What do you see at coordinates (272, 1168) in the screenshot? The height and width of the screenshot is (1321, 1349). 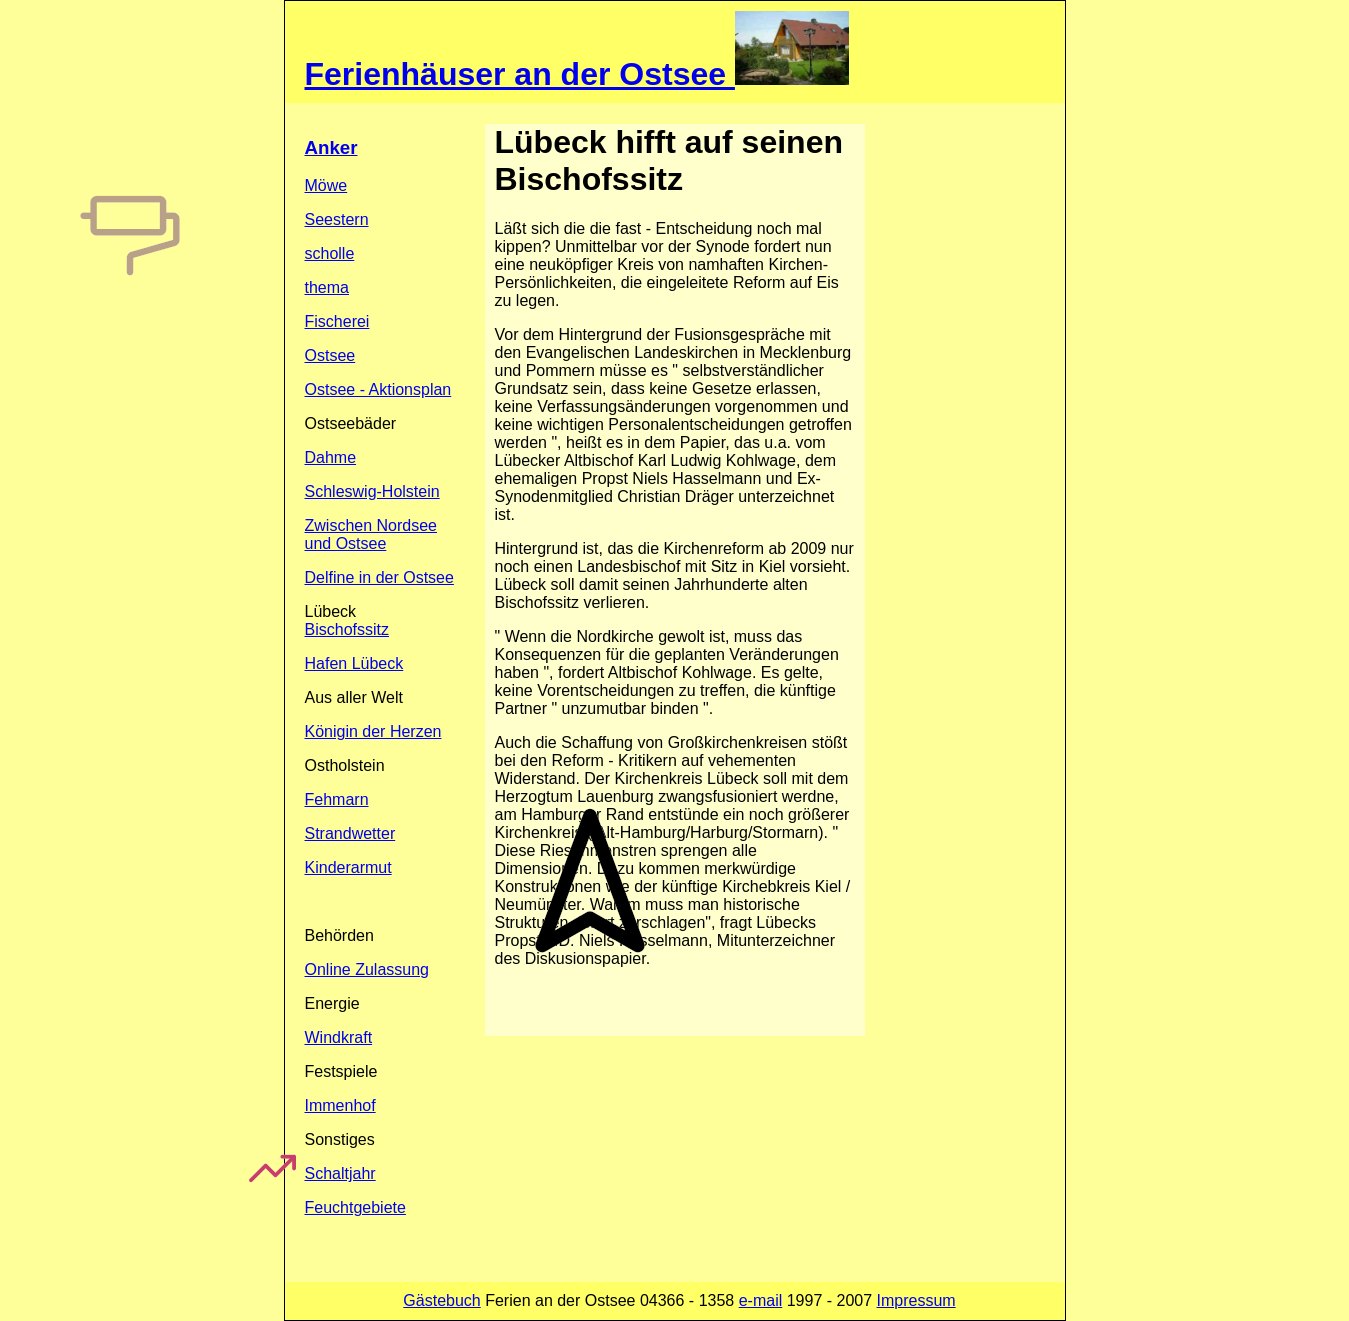 I see `view trending or popular content` at bounding box center [272, 1168].